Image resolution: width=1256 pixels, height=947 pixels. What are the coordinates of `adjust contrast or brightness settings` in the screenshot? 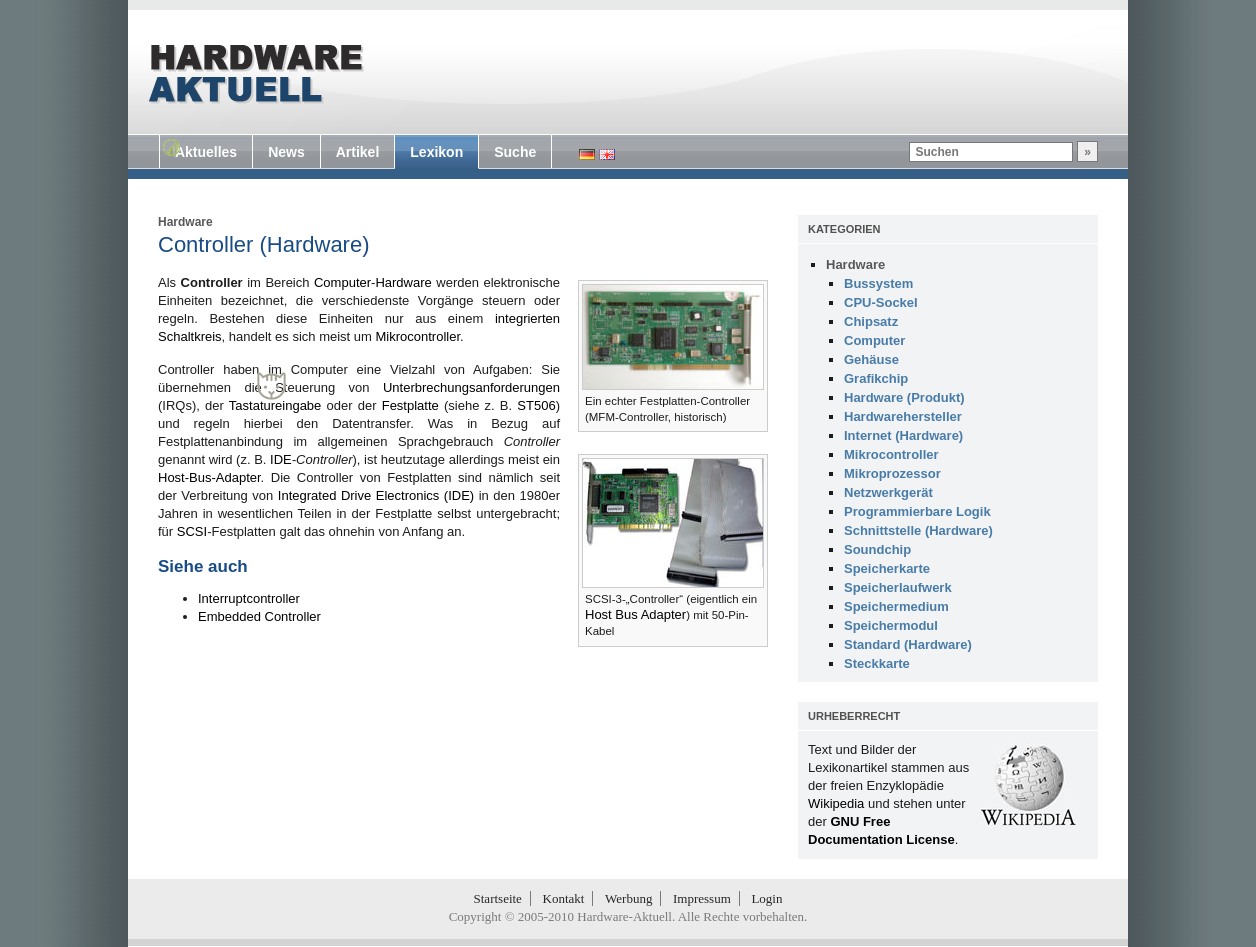 It's located at (171, 147).